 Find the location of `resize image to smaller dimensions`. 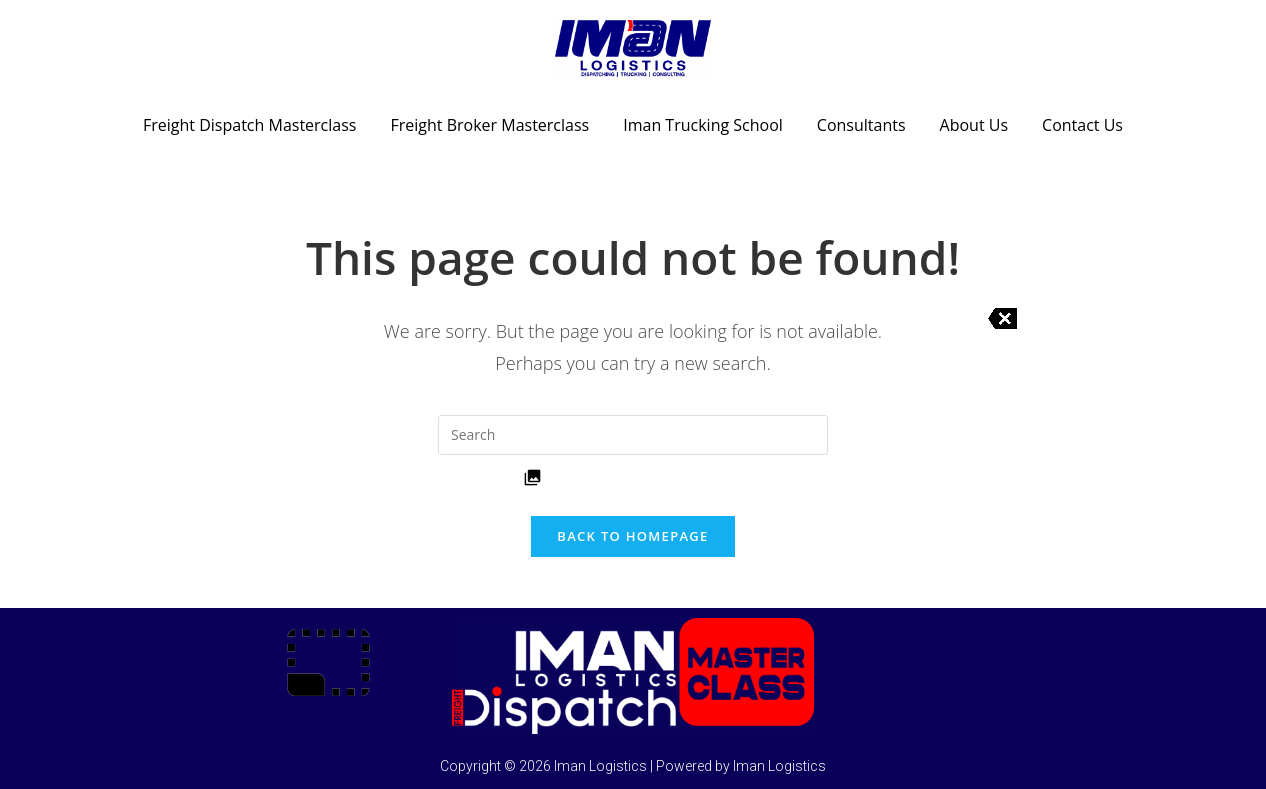

resize image to smaller dimensions is located at coordinates (328, 662).